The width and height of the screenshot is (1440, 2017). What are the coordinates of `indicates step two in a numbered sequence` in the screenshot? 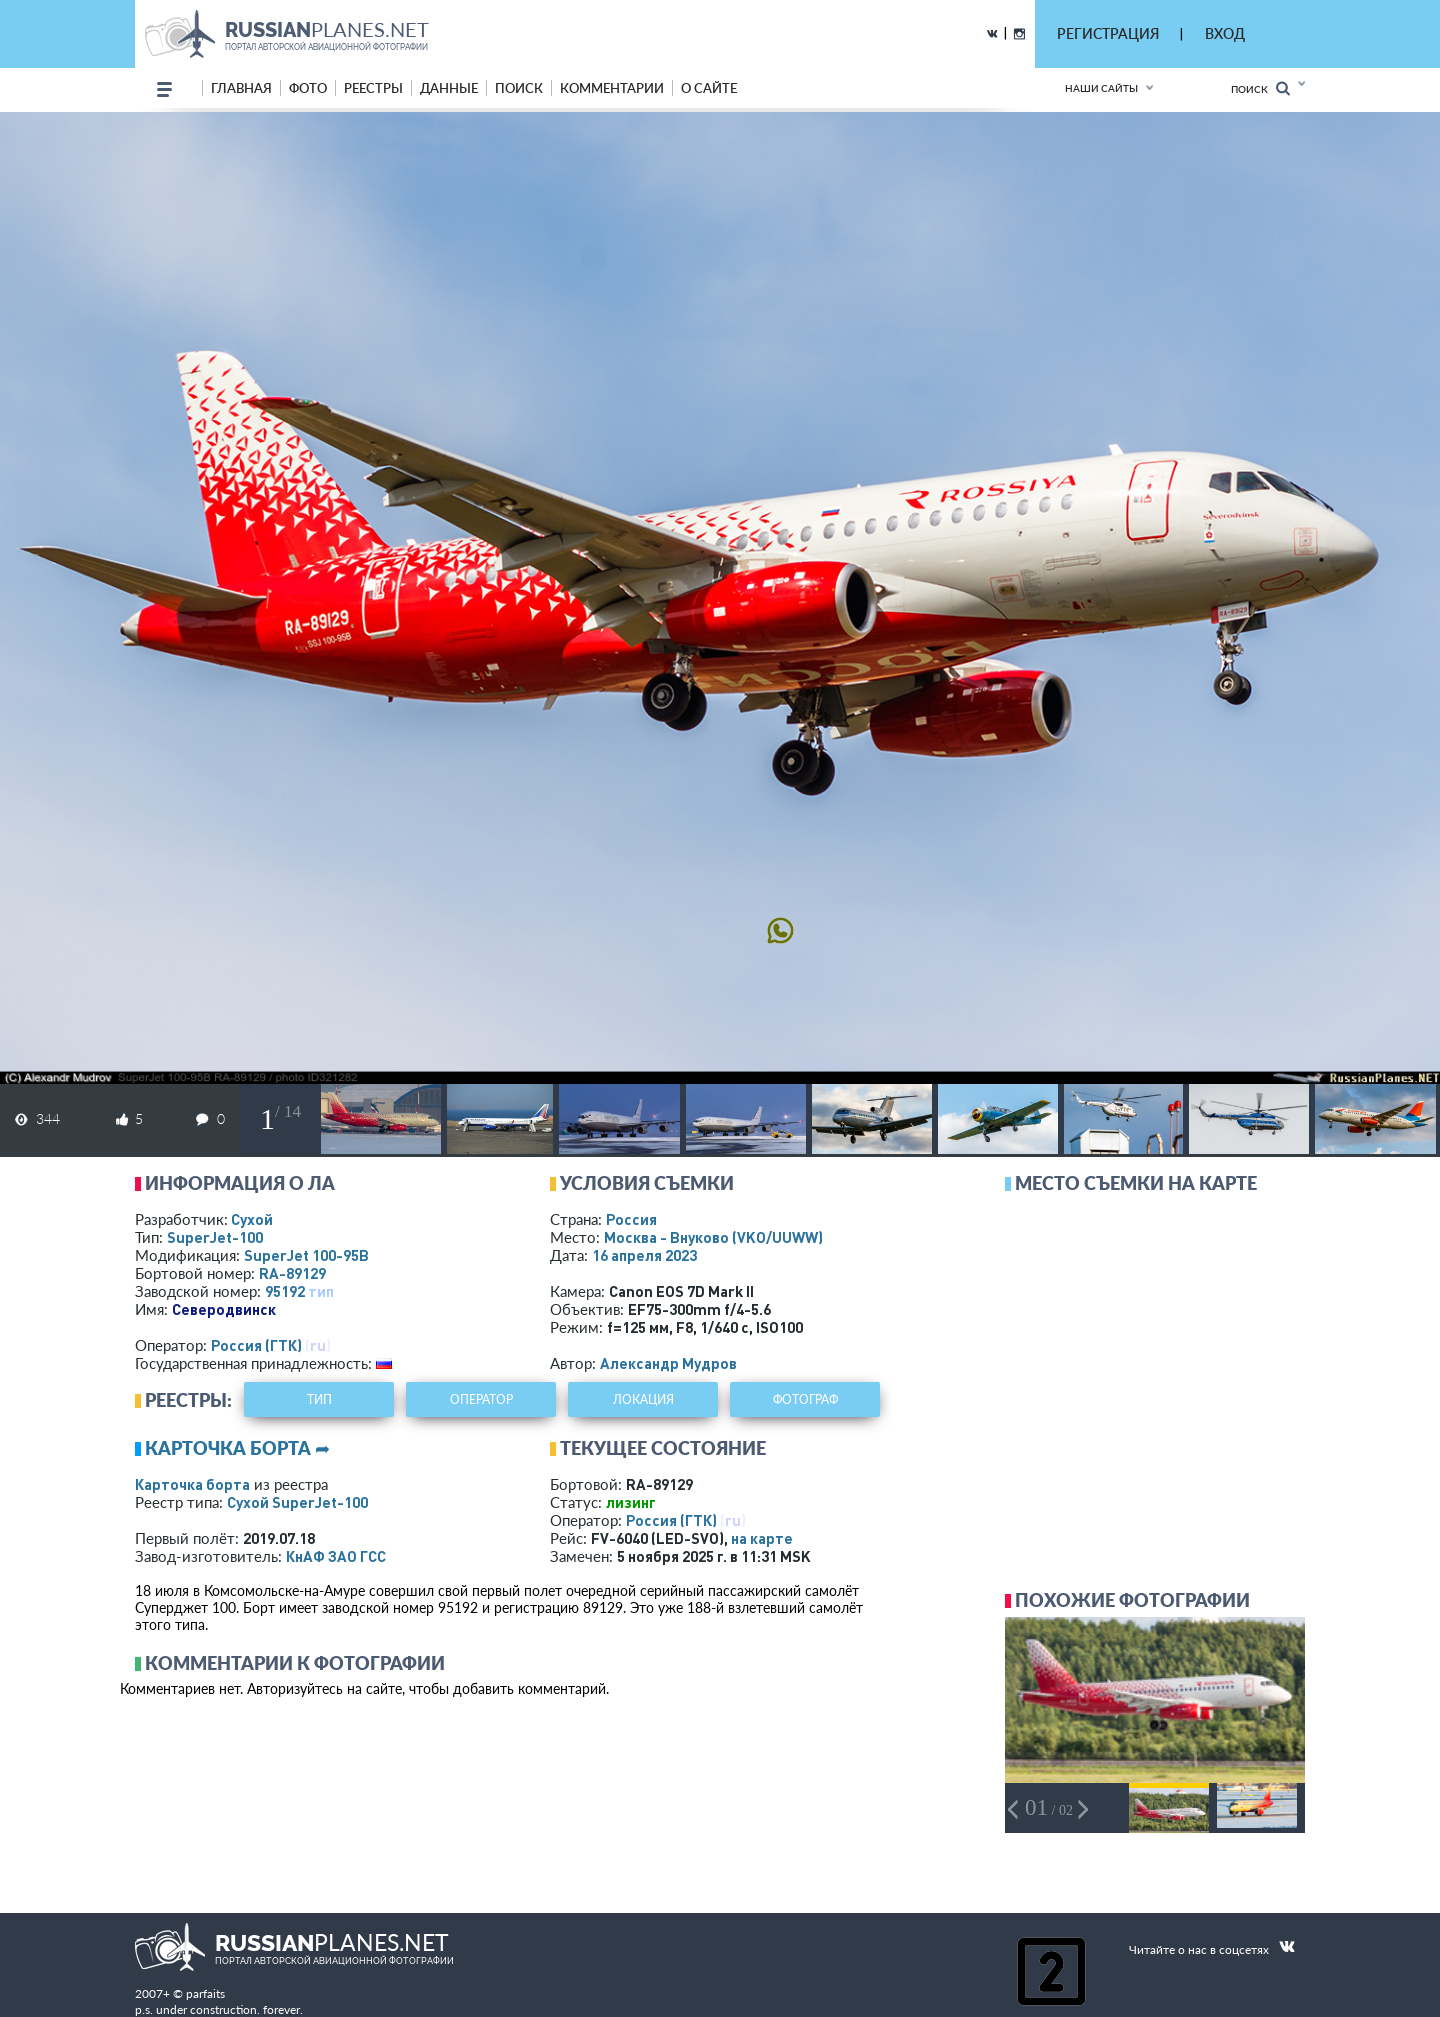 It's located at (1051, 1971).